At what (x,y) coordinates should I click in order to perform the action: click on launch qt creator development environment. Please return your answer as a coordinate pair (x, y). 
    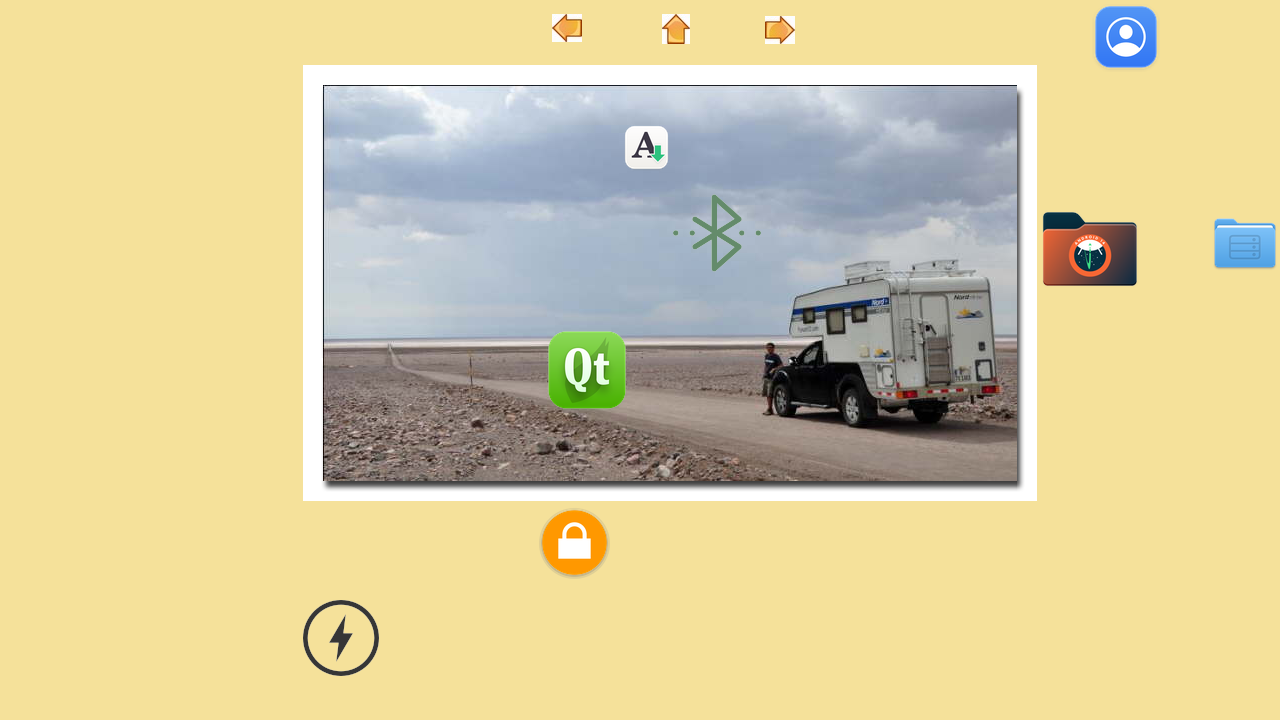
    Looking at the image, I should click on (587, 370).